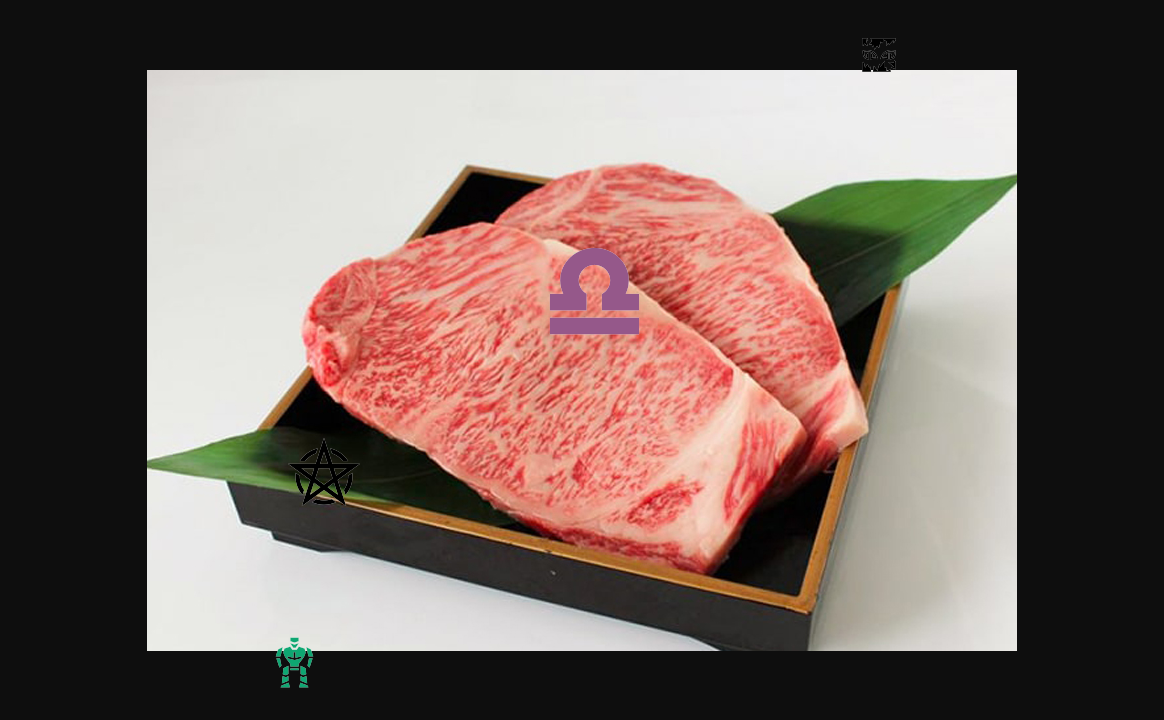 The width and height of the screenshot is (1164, 720). I want to click on toggle hidden or invisible mode, so click(879, 55).